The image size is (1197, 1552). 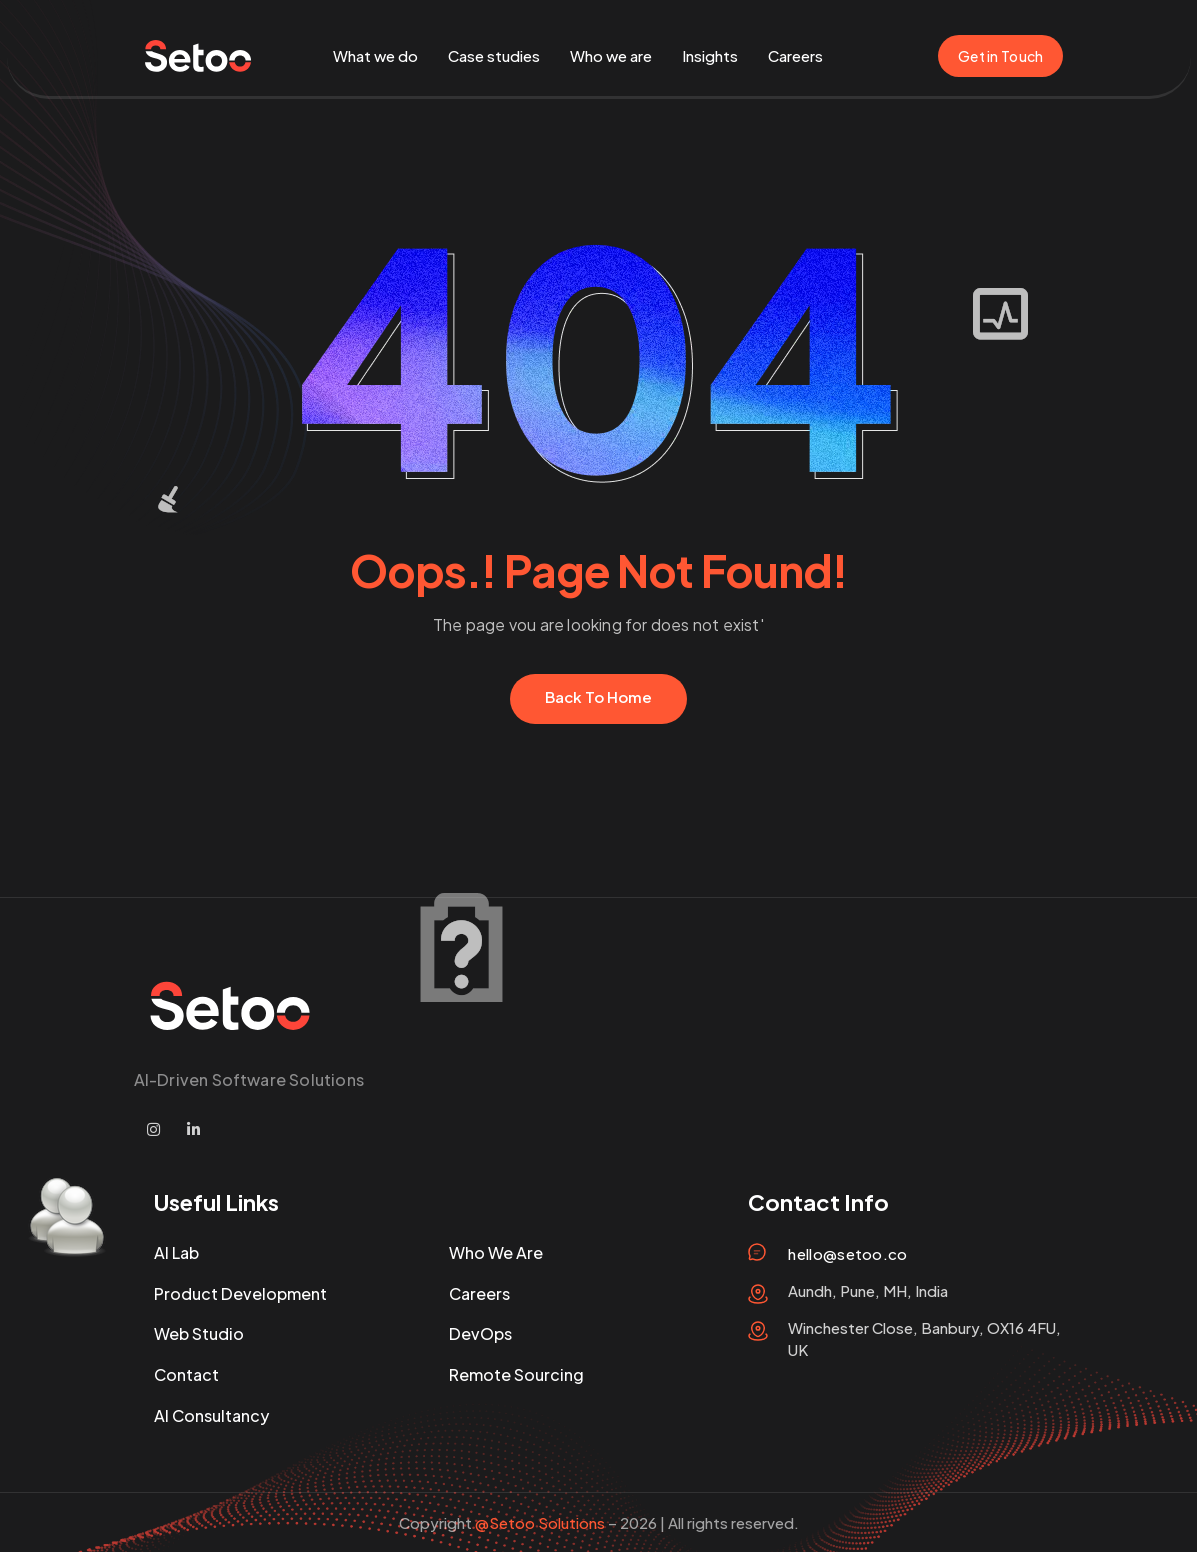 What do you see at coordinates (461, 947) in the screenshot?
I see `indicates battery not detected or missing` at bounding box center [461, 947].